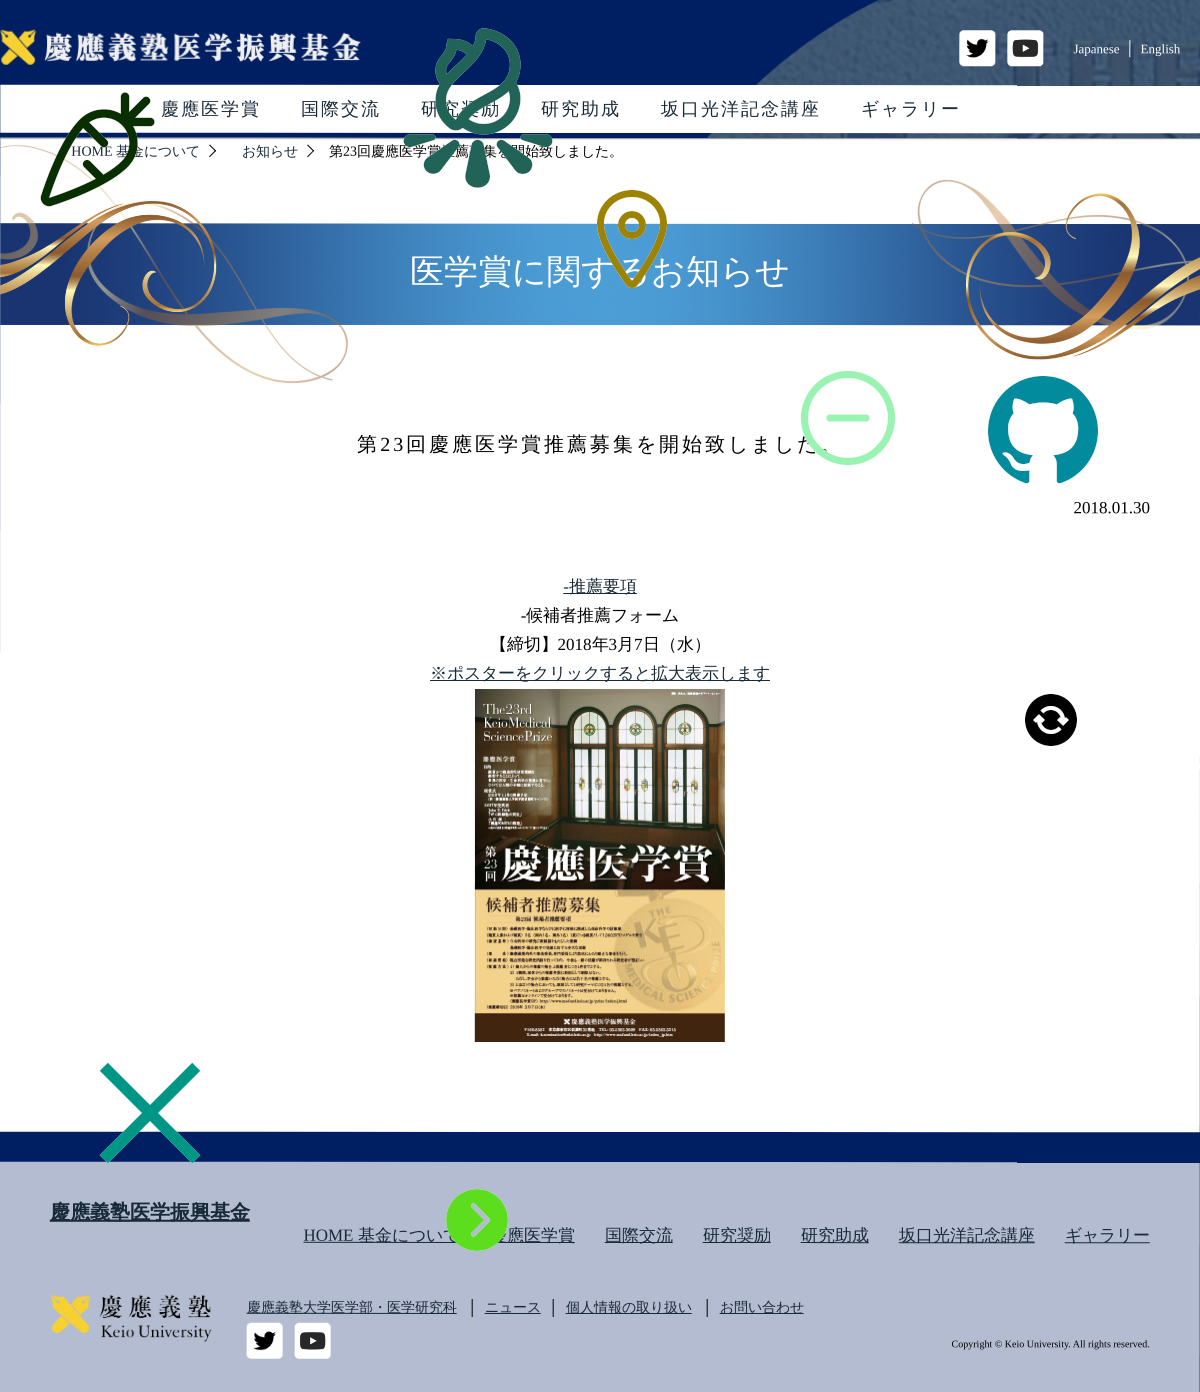  Describe the element at coordinates (632, 239) in the screenshot. I see `view current location on map` at that location.